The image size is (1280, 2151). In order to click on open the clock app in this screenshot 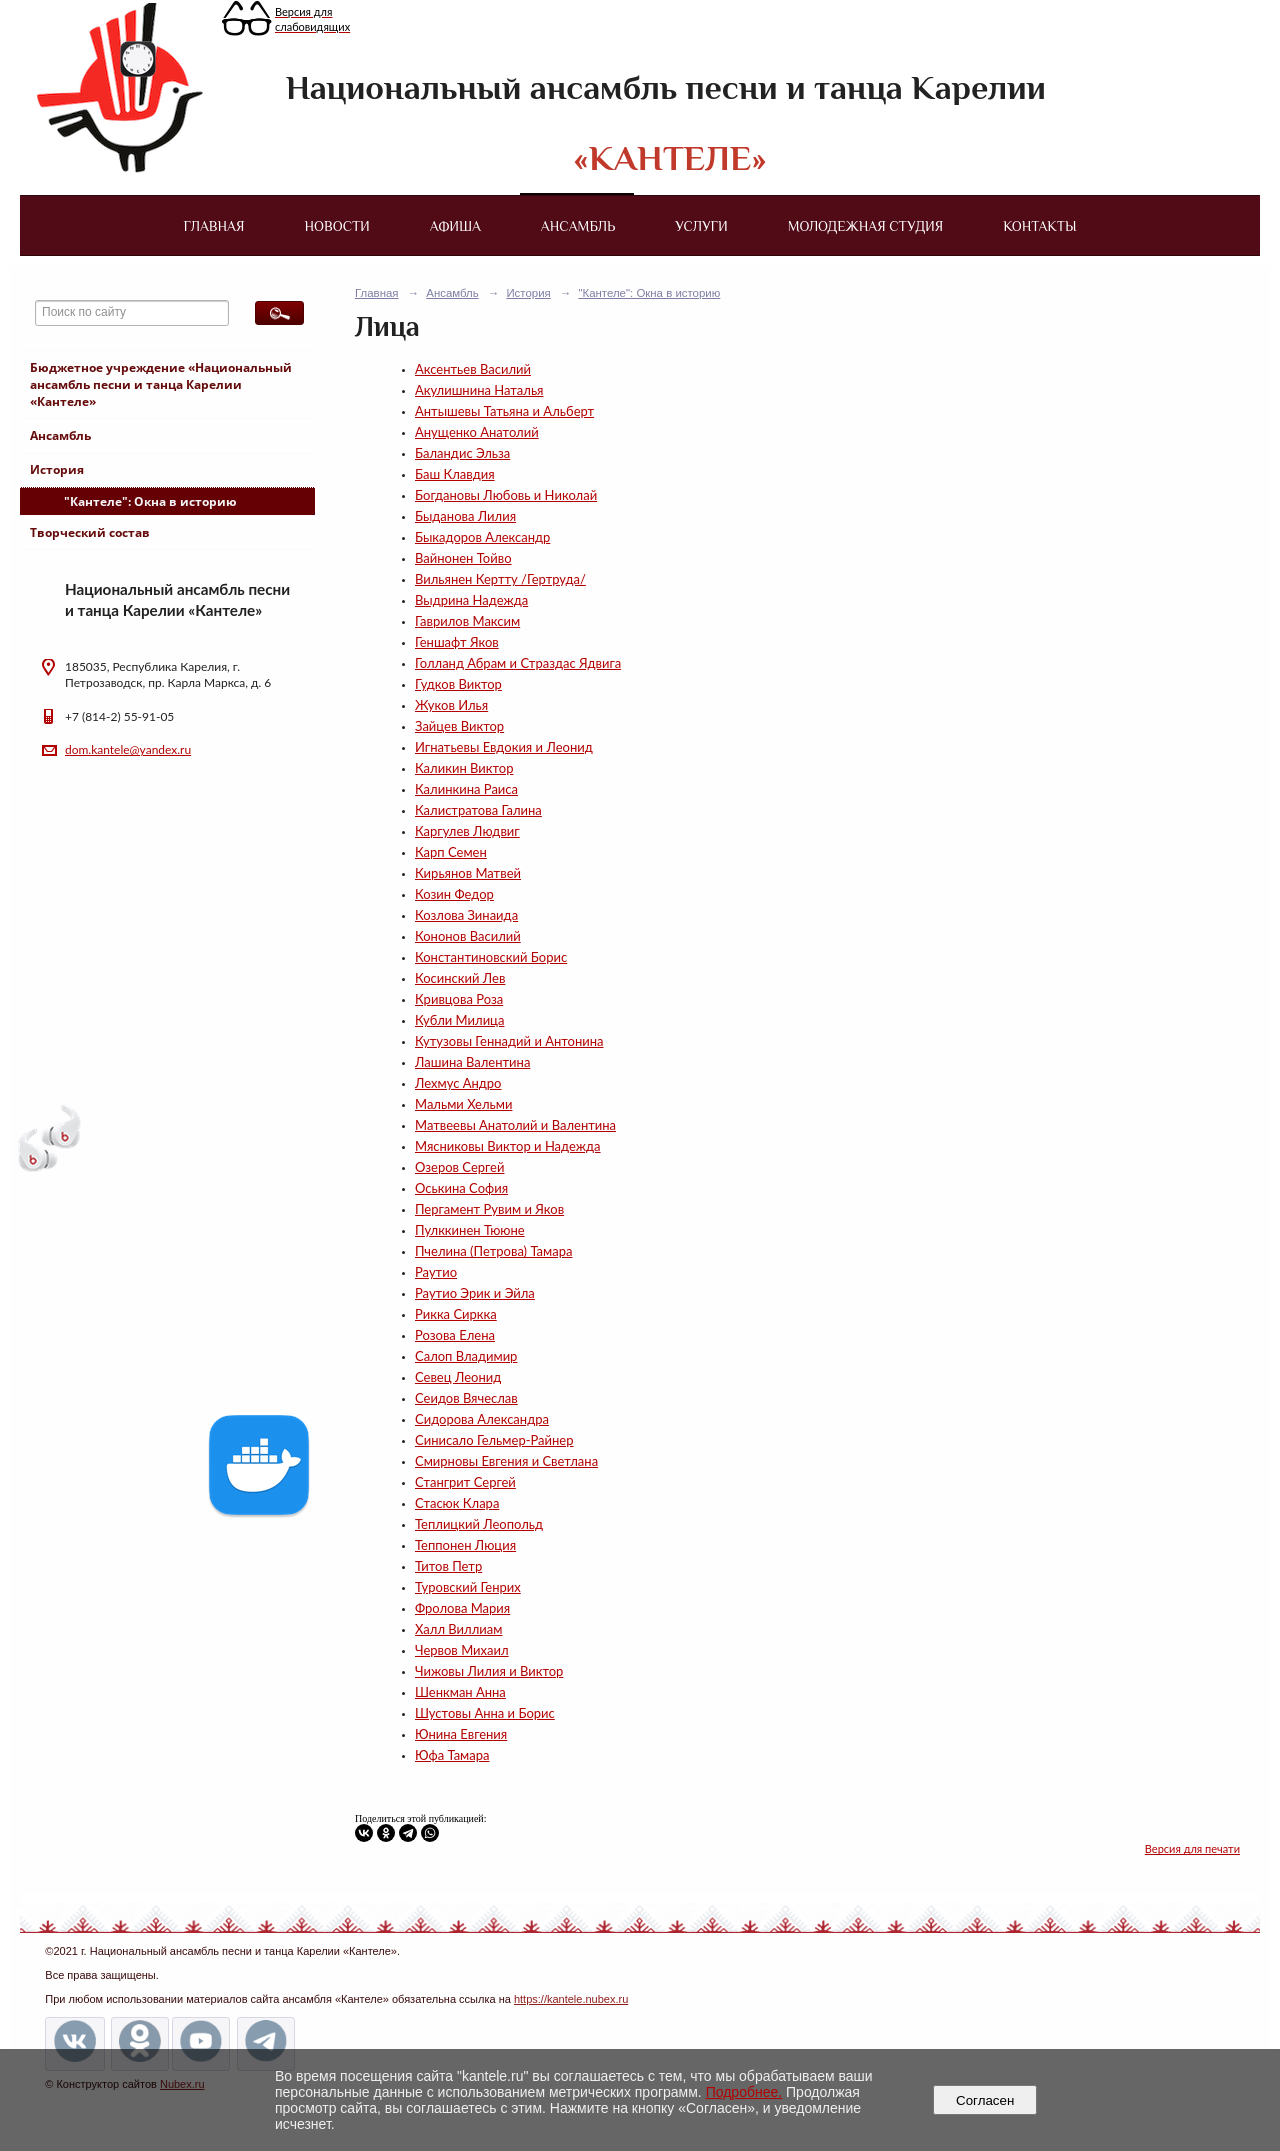, I will do `click(138, 59)`.